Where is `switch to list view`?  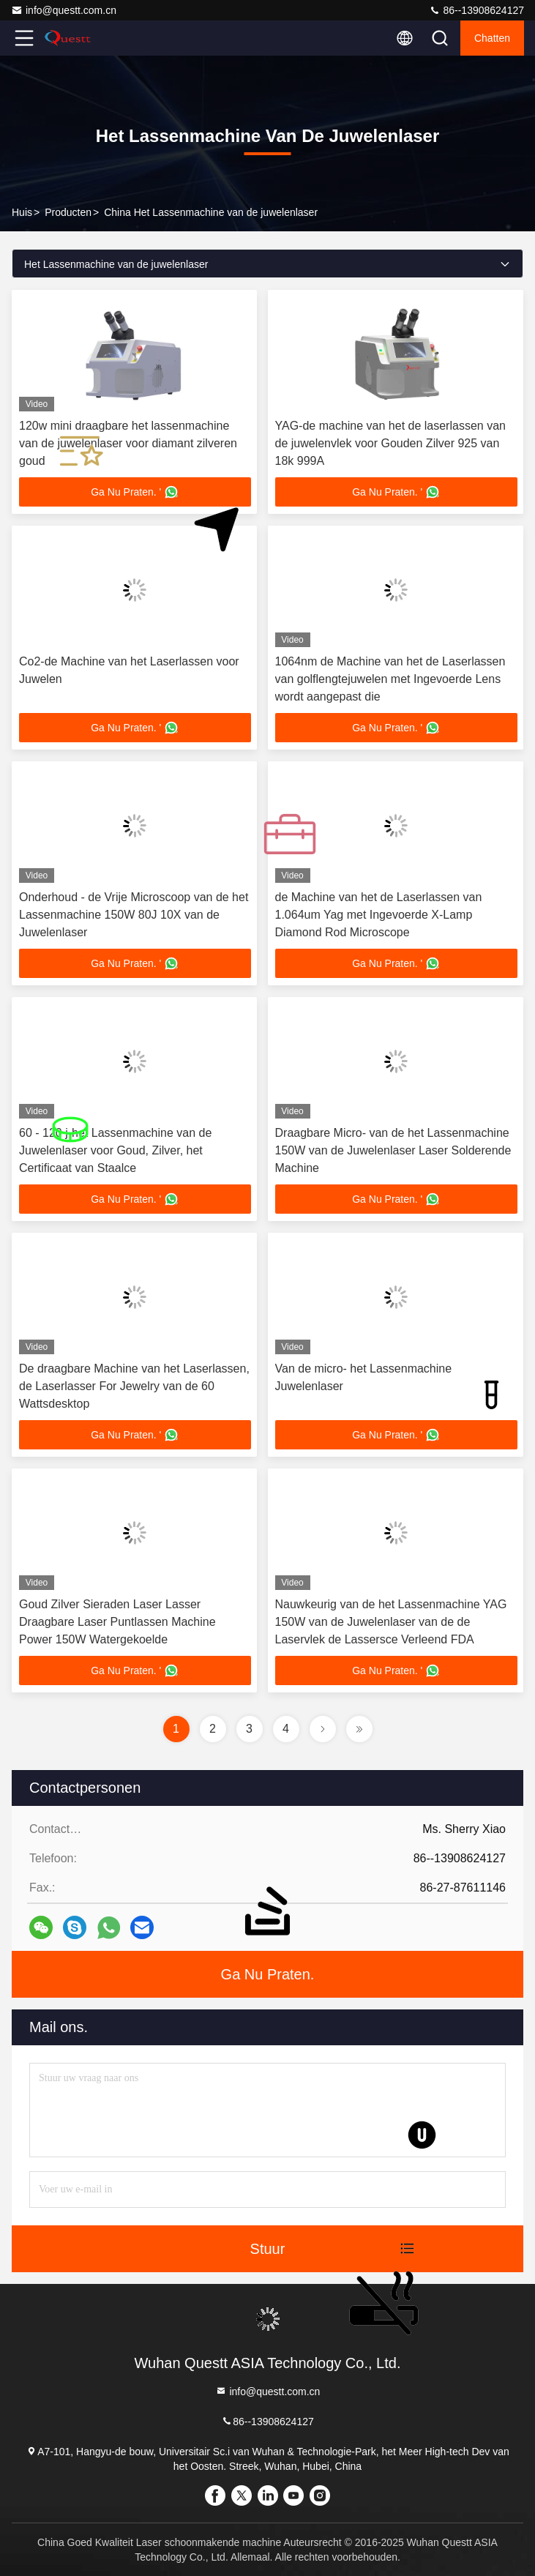 switch to list view is located at coordinates (407, 2248).